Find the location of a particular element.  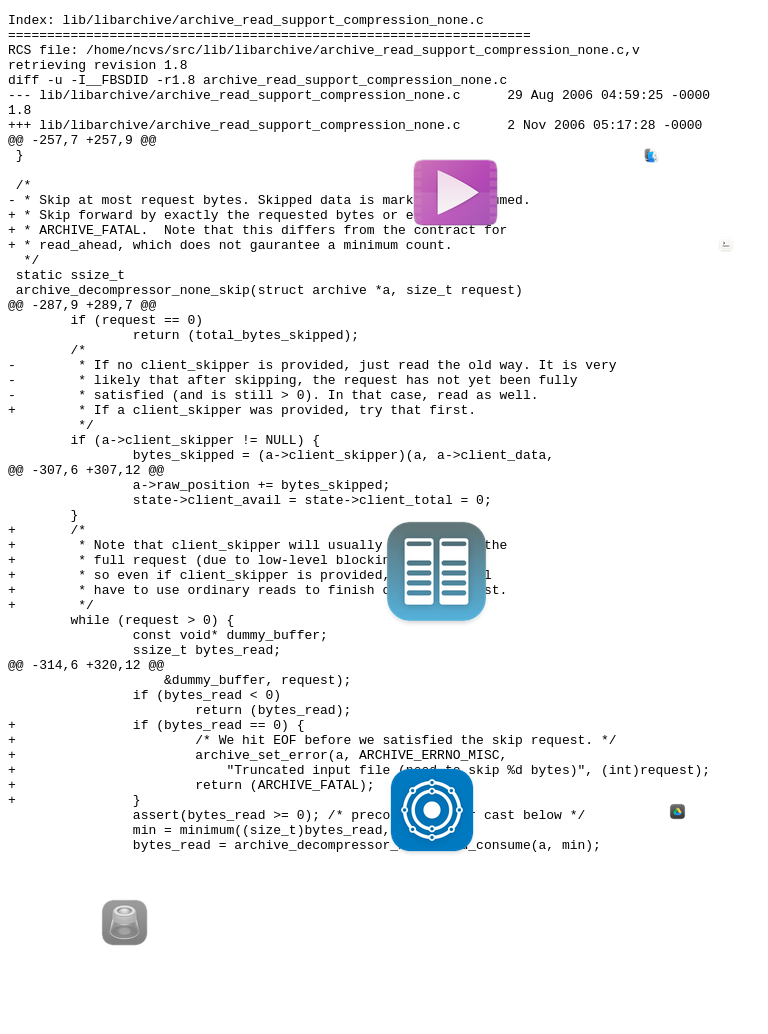

open preview app to view images and PDFs is located at coordinates (124, 922).